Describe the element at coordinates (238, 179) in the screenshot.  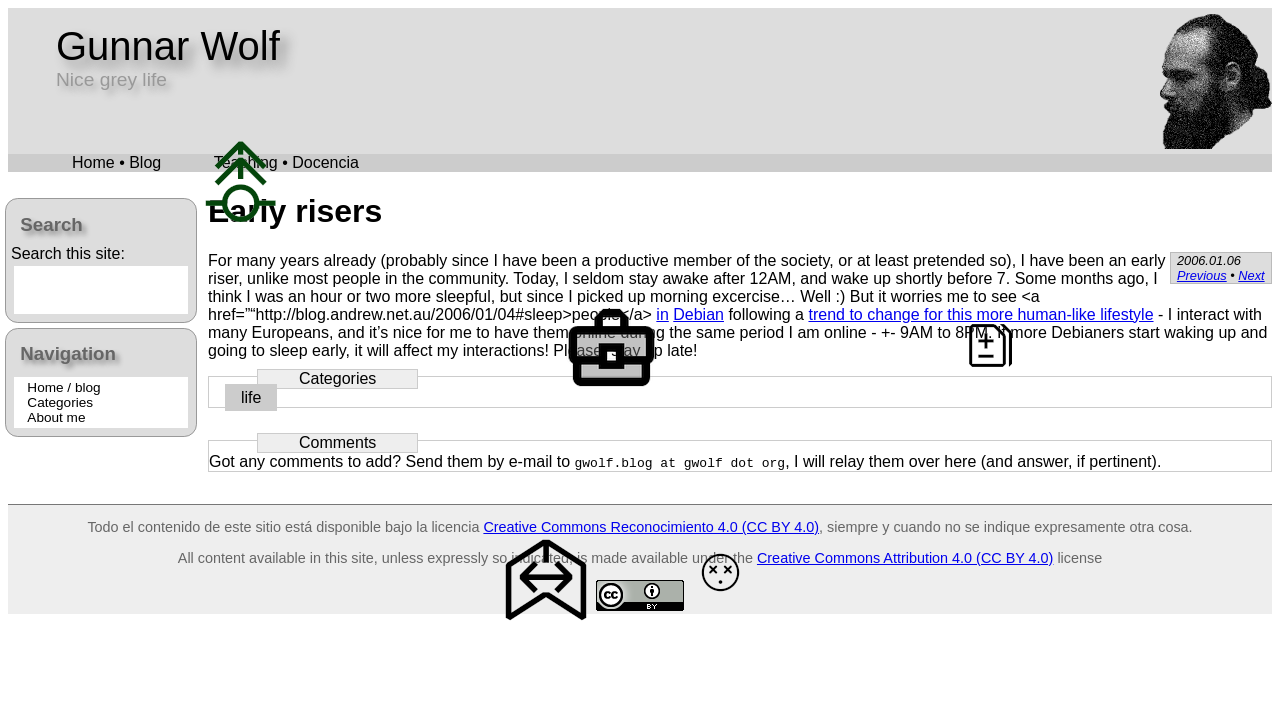
I see `force push changes to a repository` at that location.